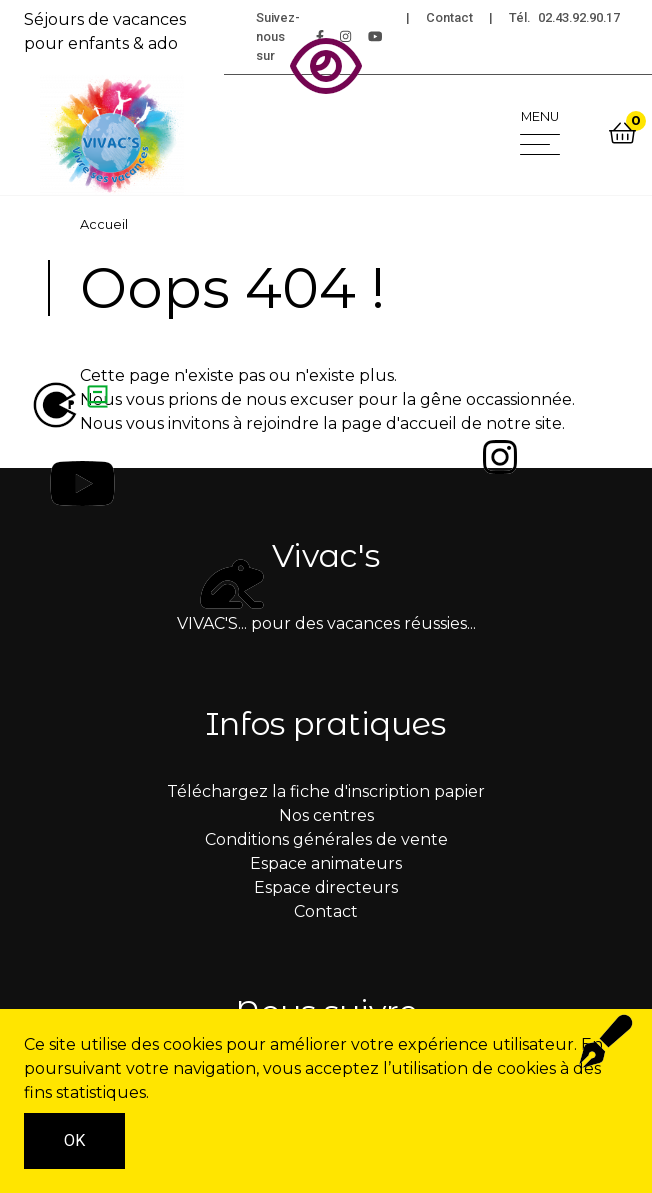  I want to click on open YouTube app, so click(82, 483).